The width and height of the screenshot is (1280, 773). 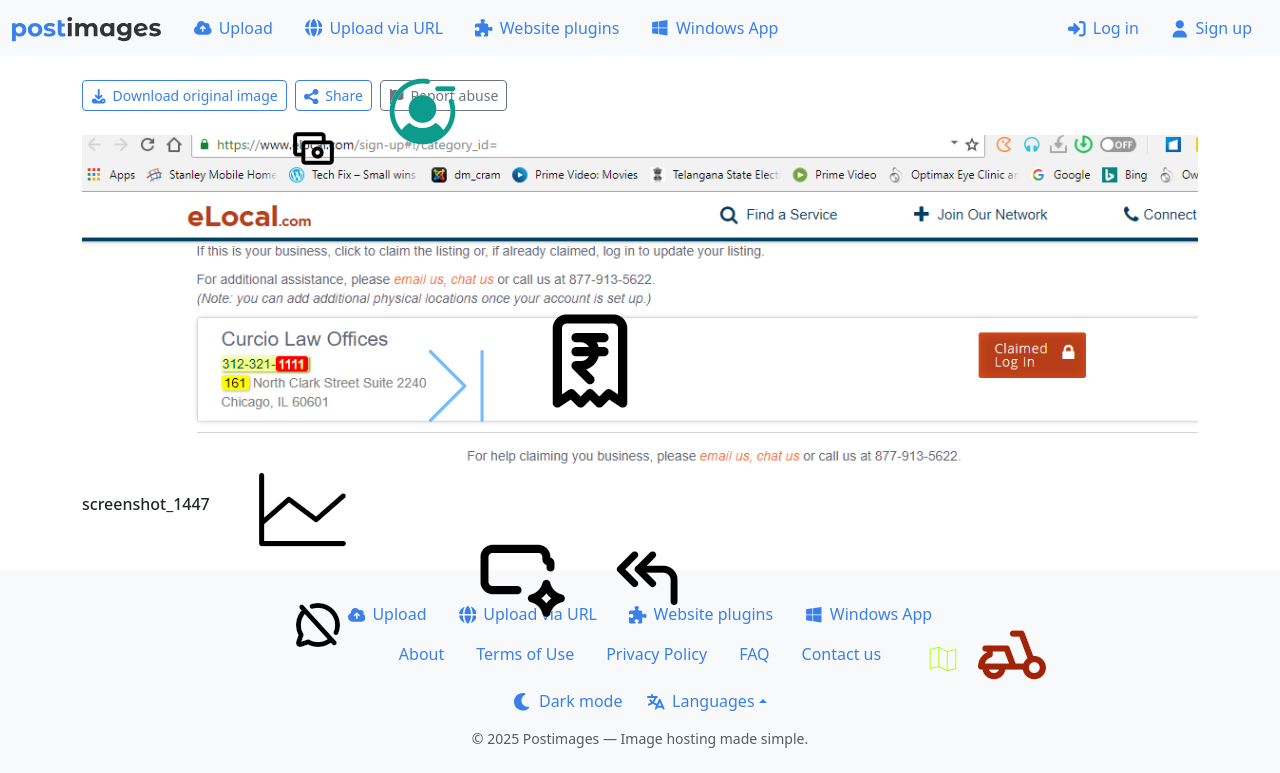 What do you see at coordinates (458, 386) in the screenshot?
I see `skip to end of content` at bounding box center [458, 386].